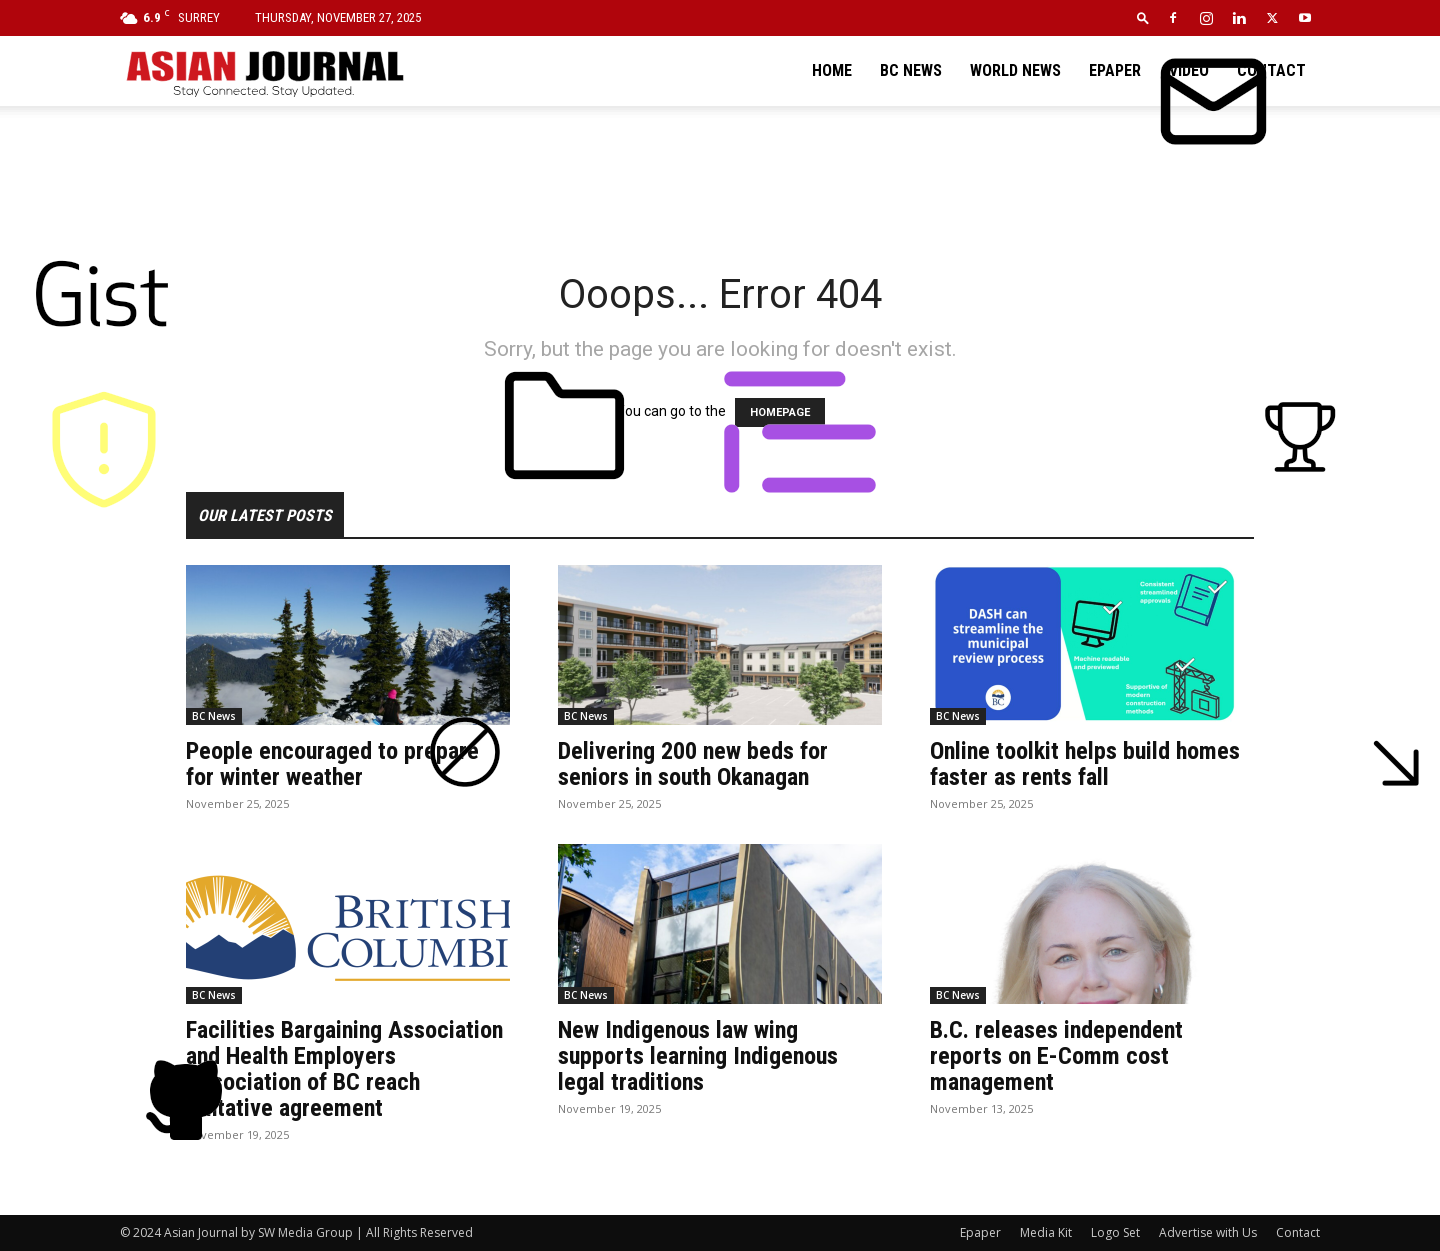  What do you see at coordinates (800, 432) in the screenshot?
I see `insert a block quote` at bounding box center [800, 432].